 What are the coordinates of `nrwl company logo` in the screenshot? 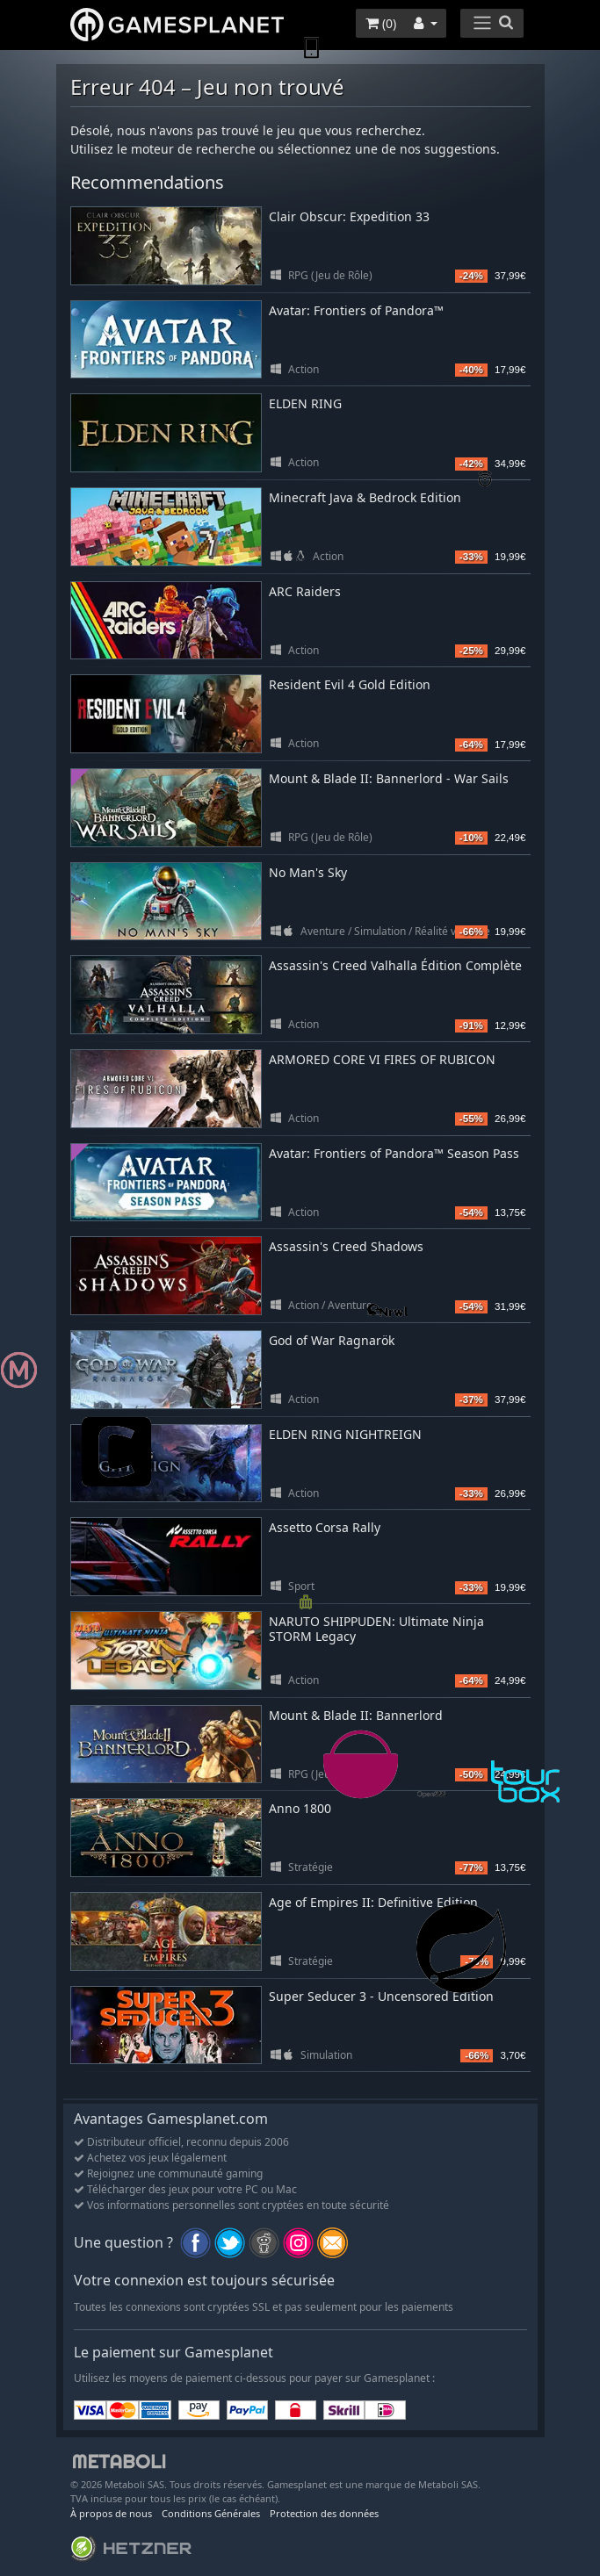 It's located at (387, 1310).